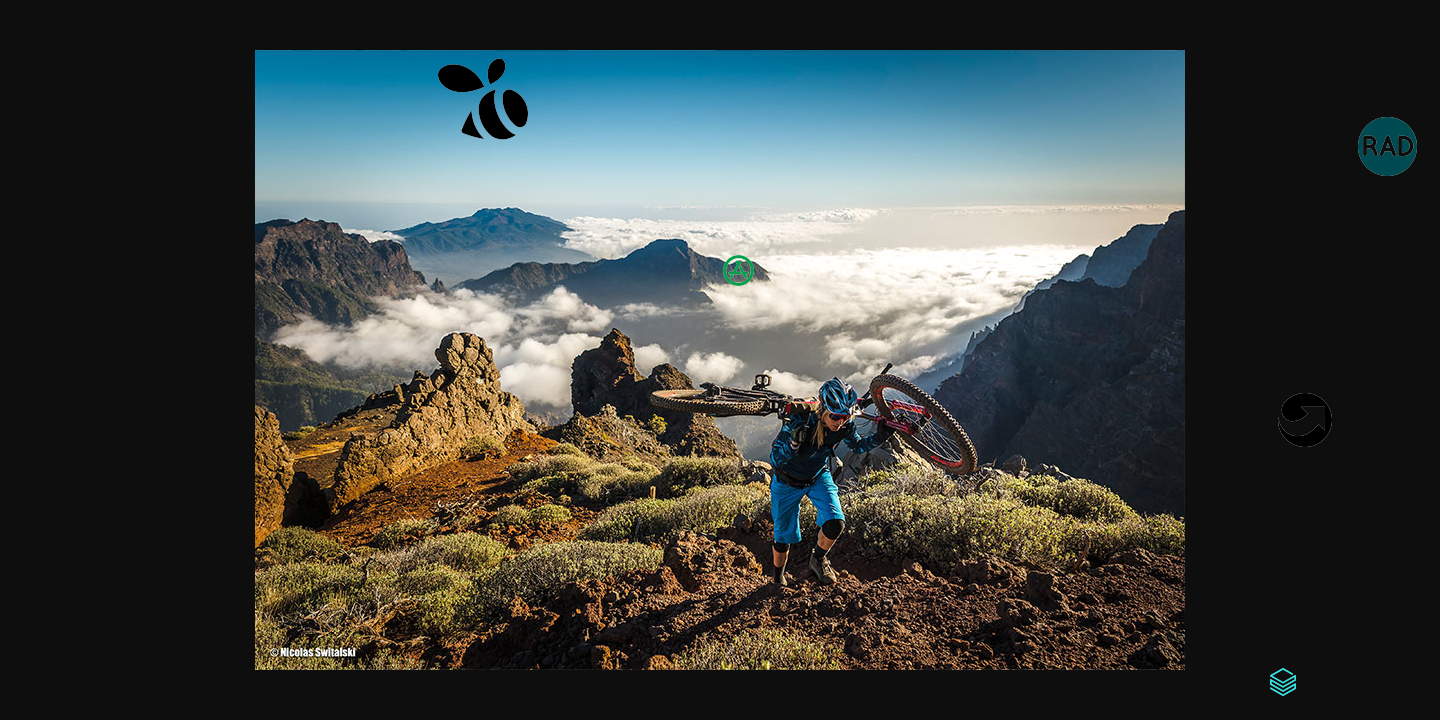  Describe the element at coordinates (483, 99) in the screenshot. I see `swarm app logo` at that location.